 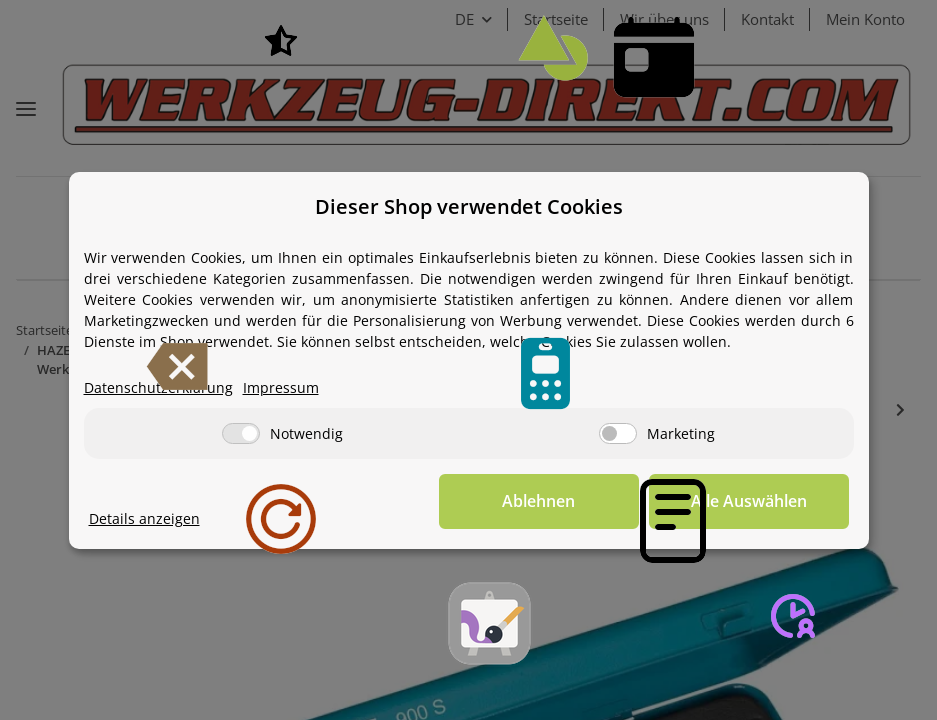 What do you see at coordinates (545, 373) in the screenshot?
I see `call using a classic mobile phone` at bounding box center [545, 373].